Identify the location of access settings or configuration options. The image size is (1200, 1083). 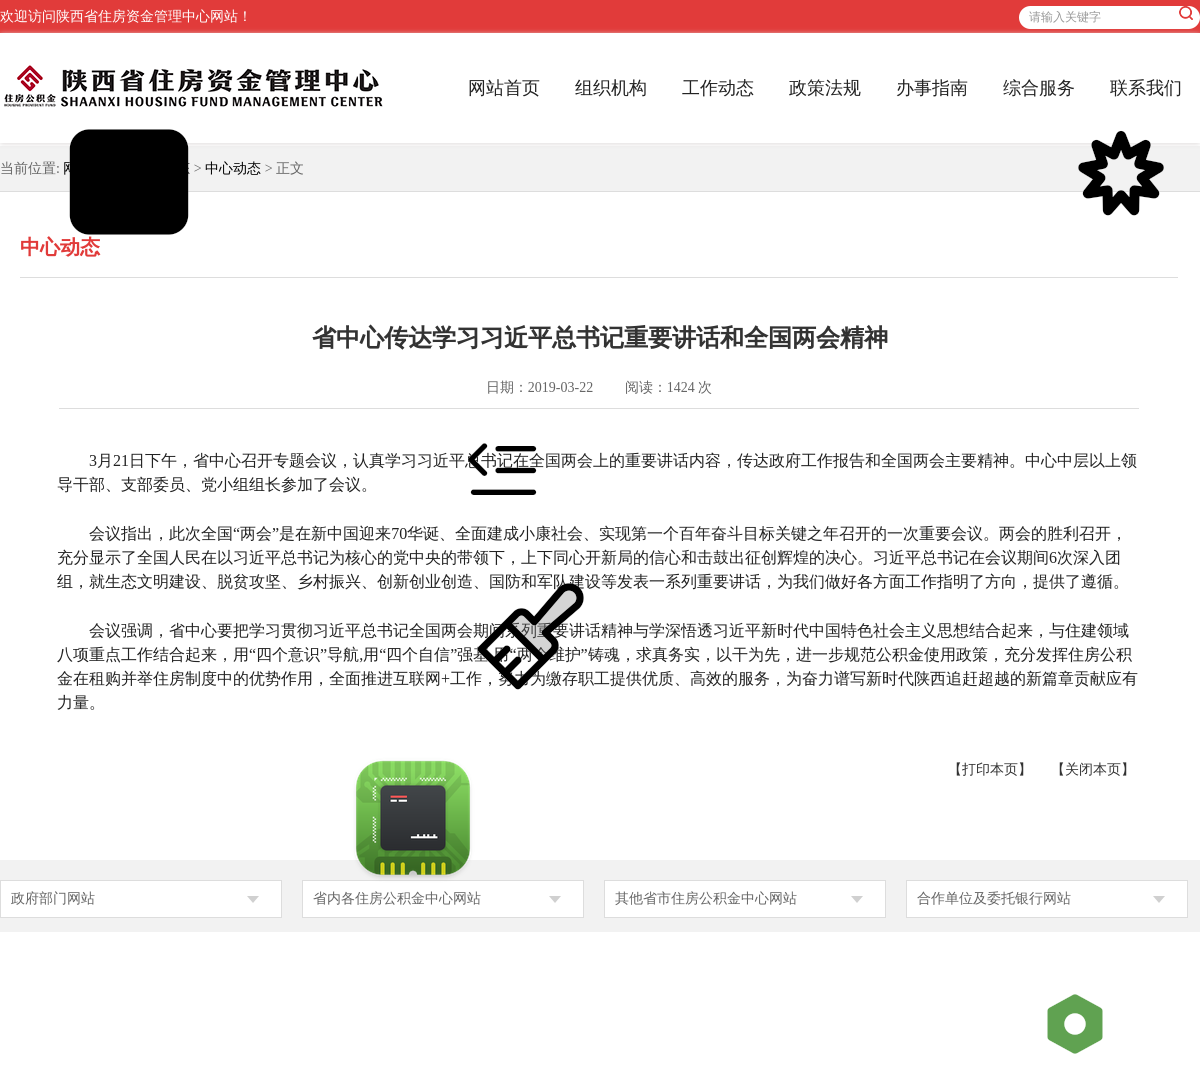
(1075, 1024).